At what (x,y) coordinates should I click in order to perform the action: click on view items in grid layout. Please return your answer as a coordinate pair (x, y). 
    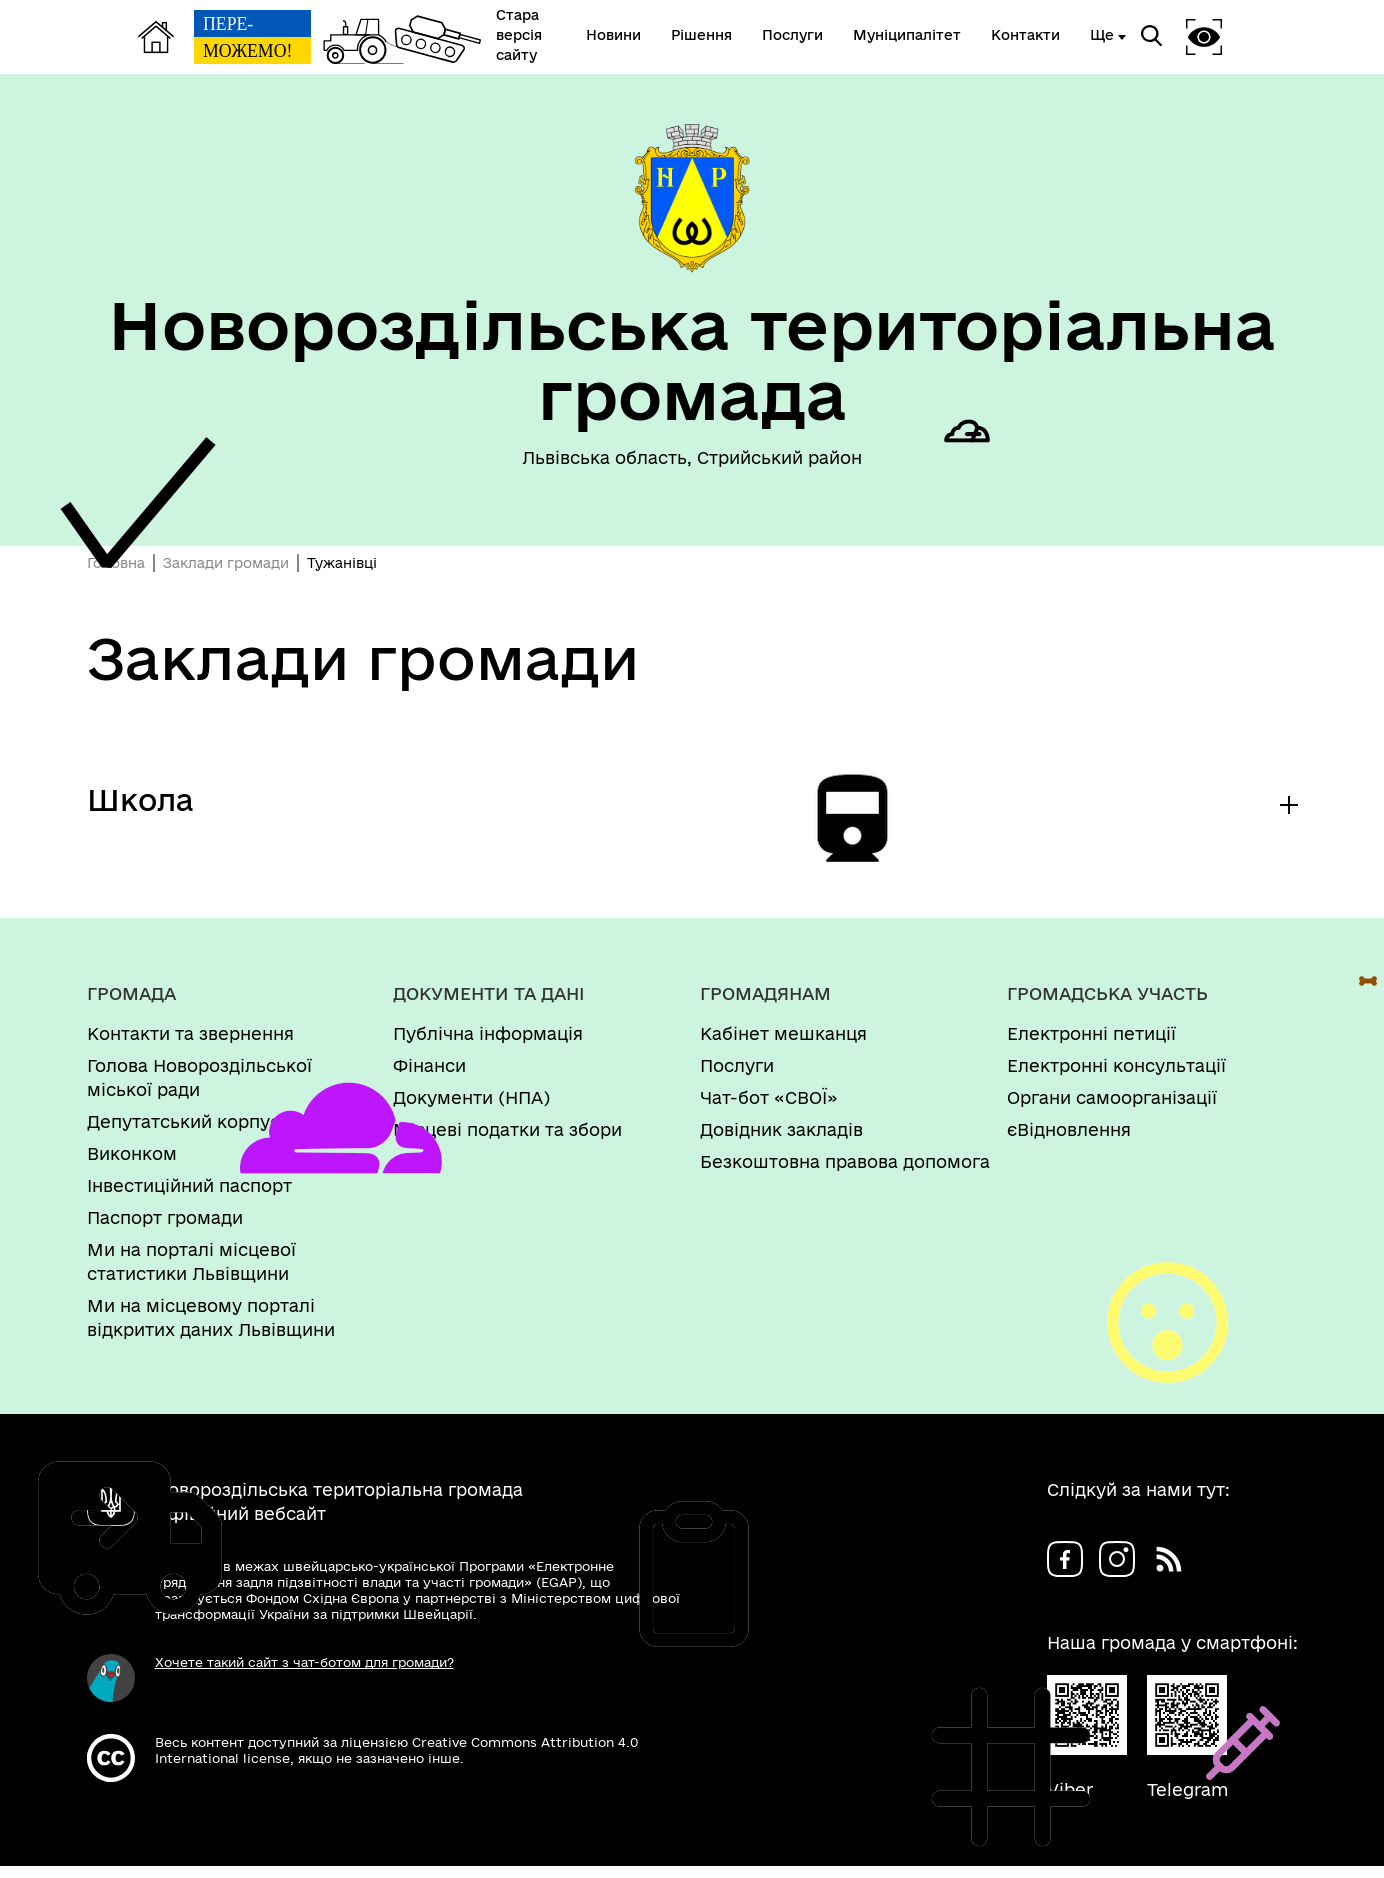
    Looking at the image, I should click on (1011, 1767).